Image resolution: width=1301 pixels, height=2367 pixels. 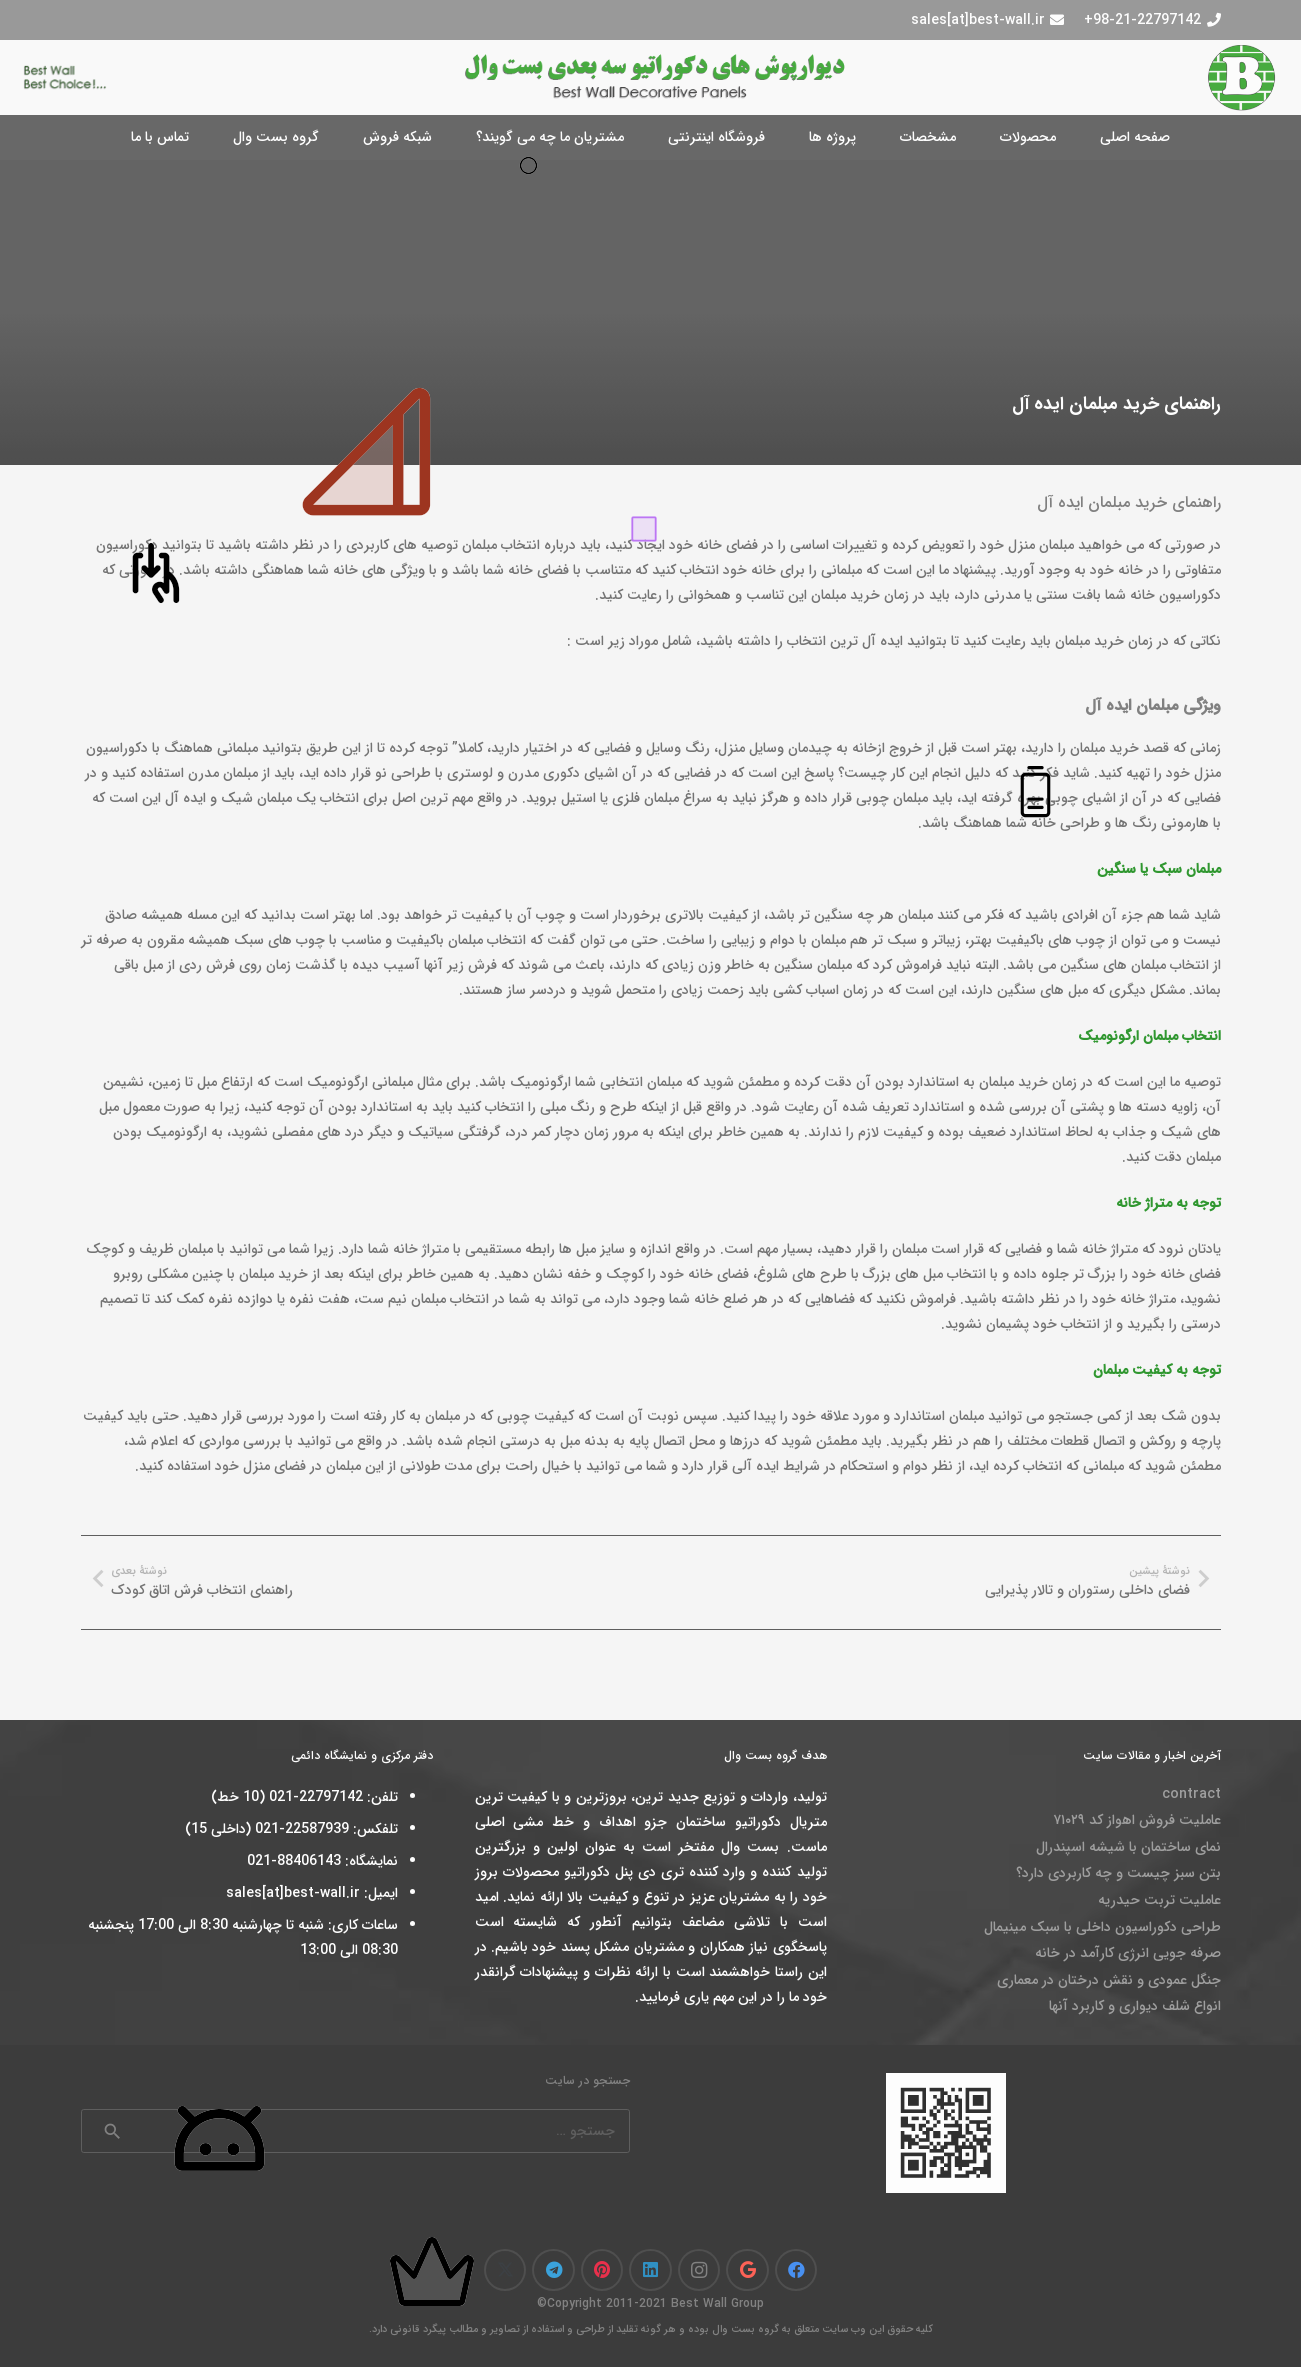 I want to click on android device or operating system indicator, so click(x=219, y=2141).